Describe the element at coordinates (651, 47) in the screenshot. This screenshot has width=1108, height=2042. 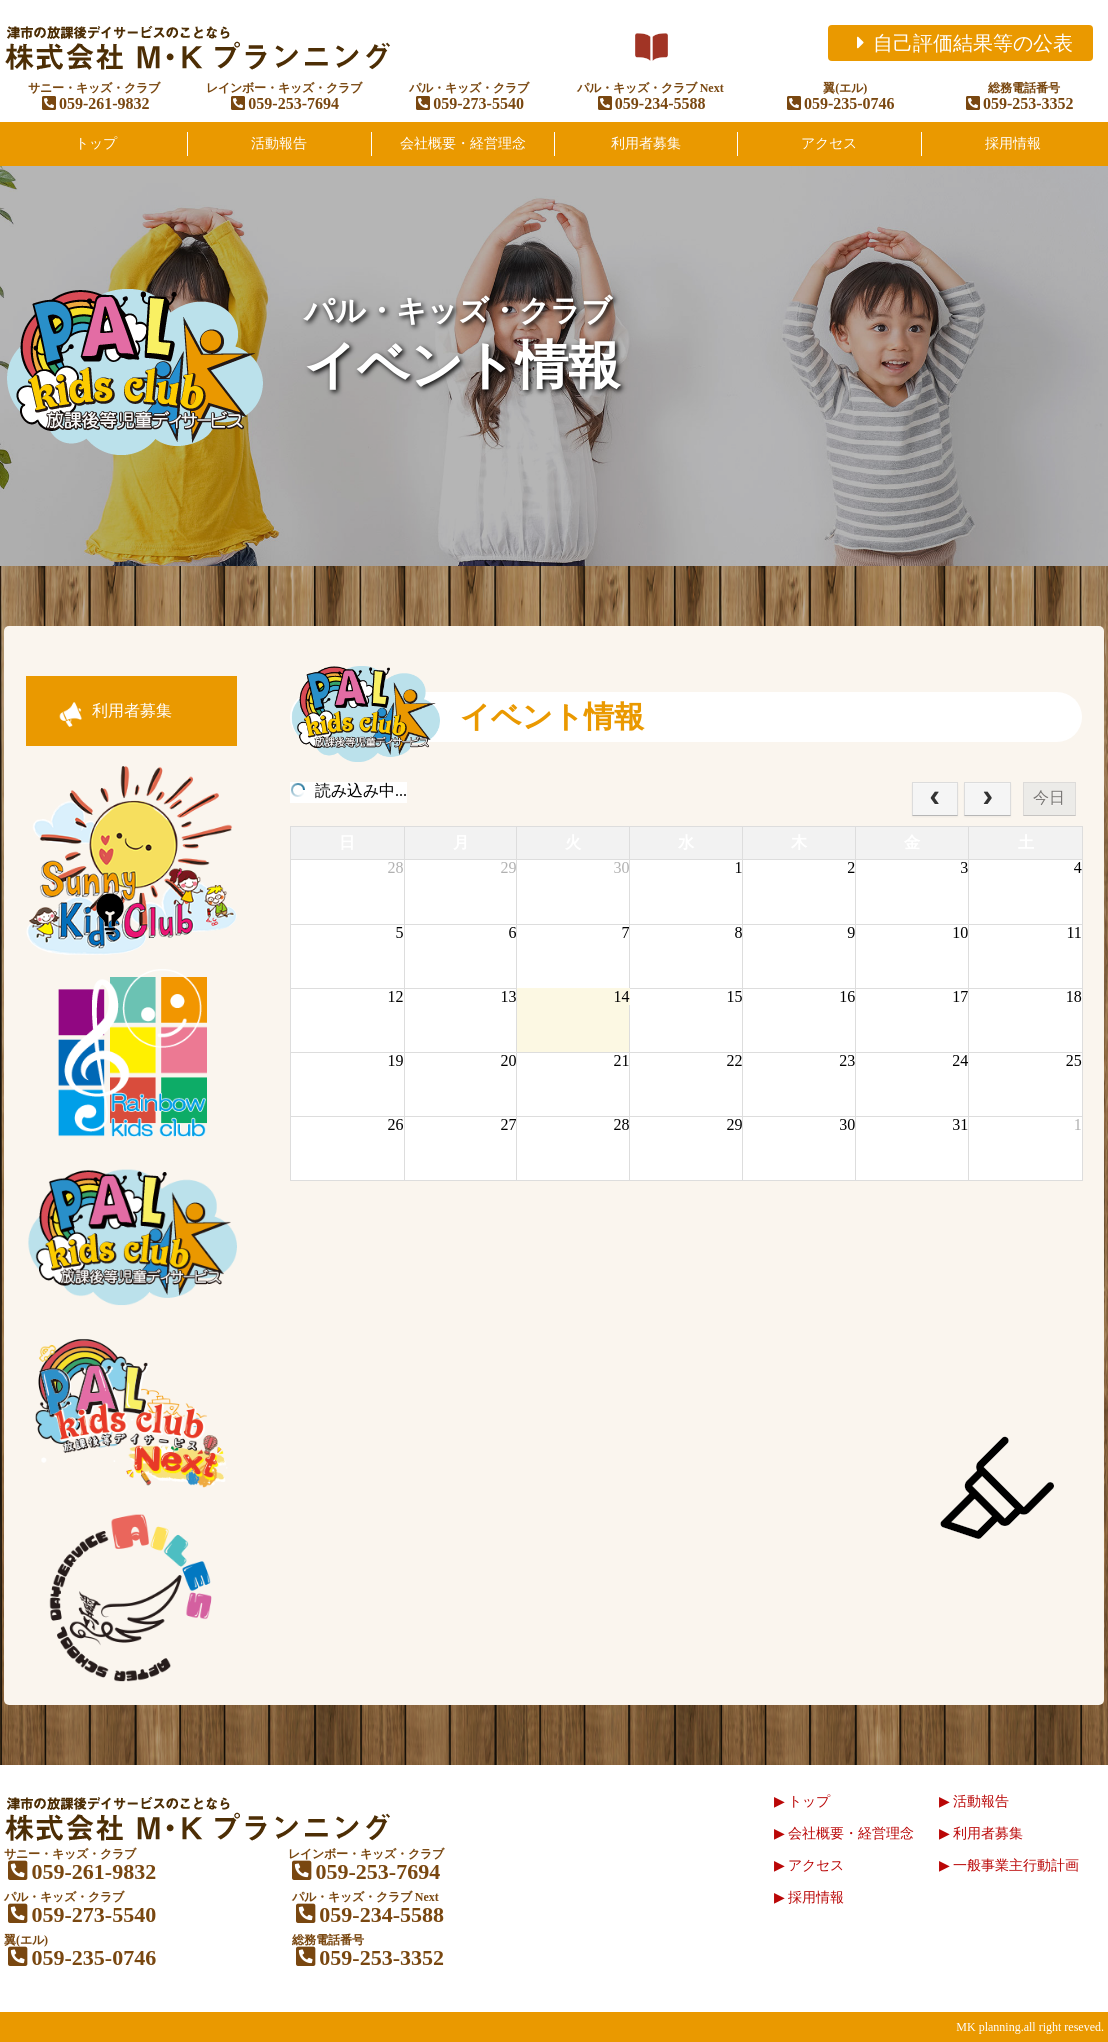
I see `open reading or library section` at that location.